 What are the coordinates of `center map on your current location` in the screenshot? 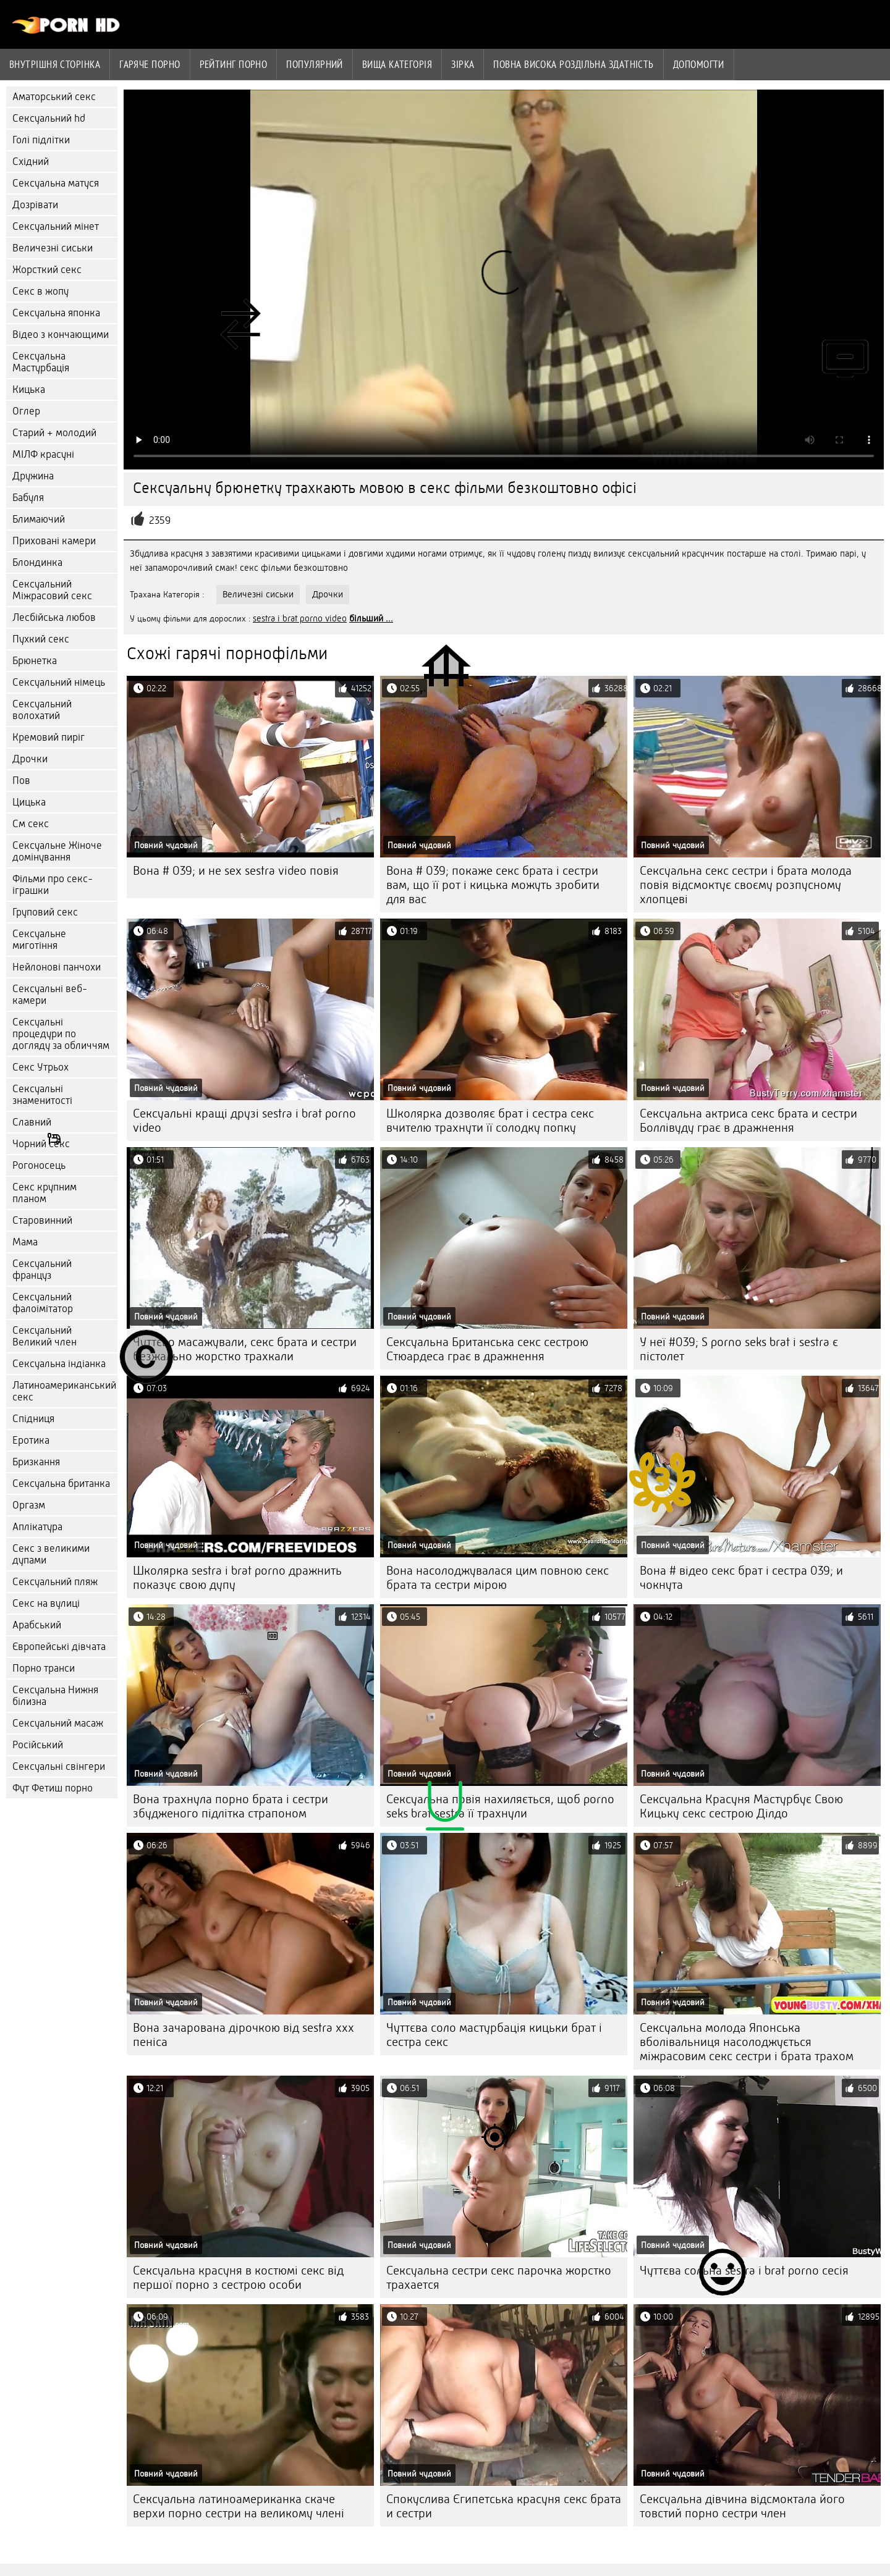 It's located at (494, 2137).